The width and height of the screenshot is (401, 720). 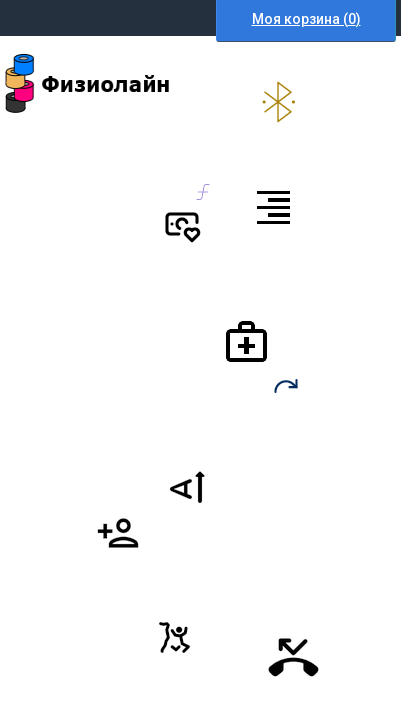 I want to click on access medical or health services, so click(x=246, y=341).